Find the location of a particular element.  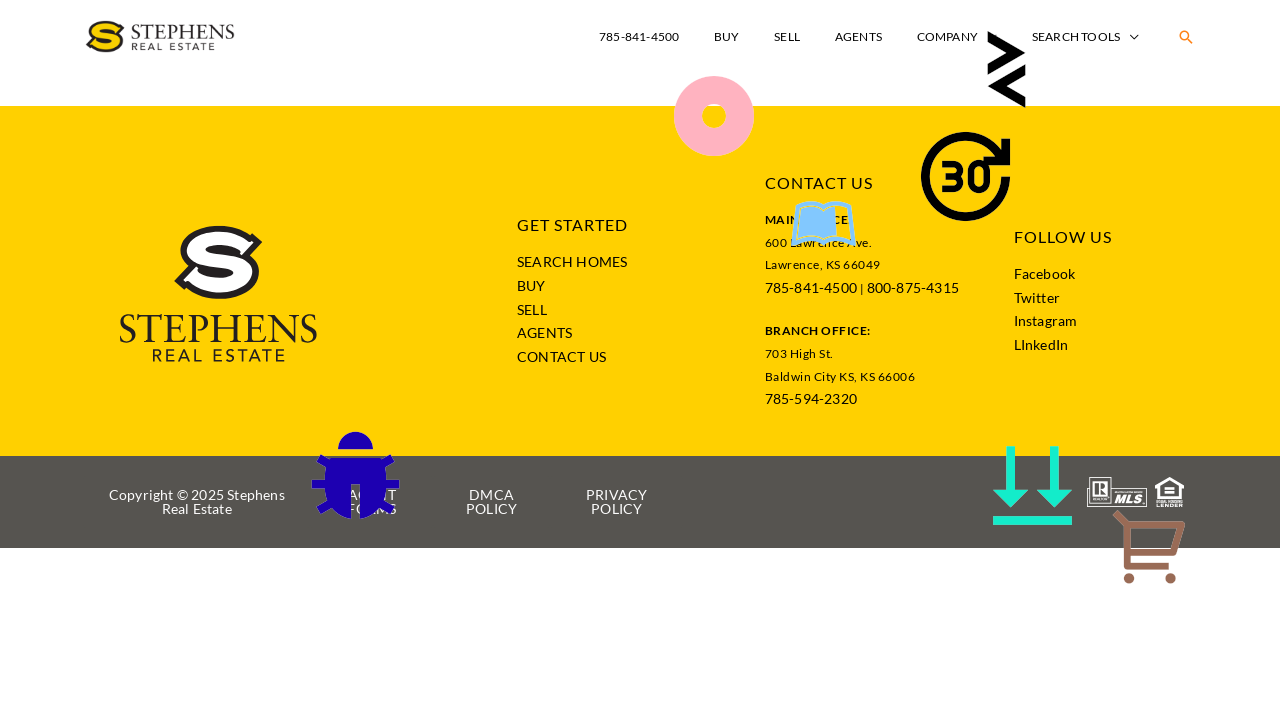

report a bug or issue is located at coordinates (355, 475).